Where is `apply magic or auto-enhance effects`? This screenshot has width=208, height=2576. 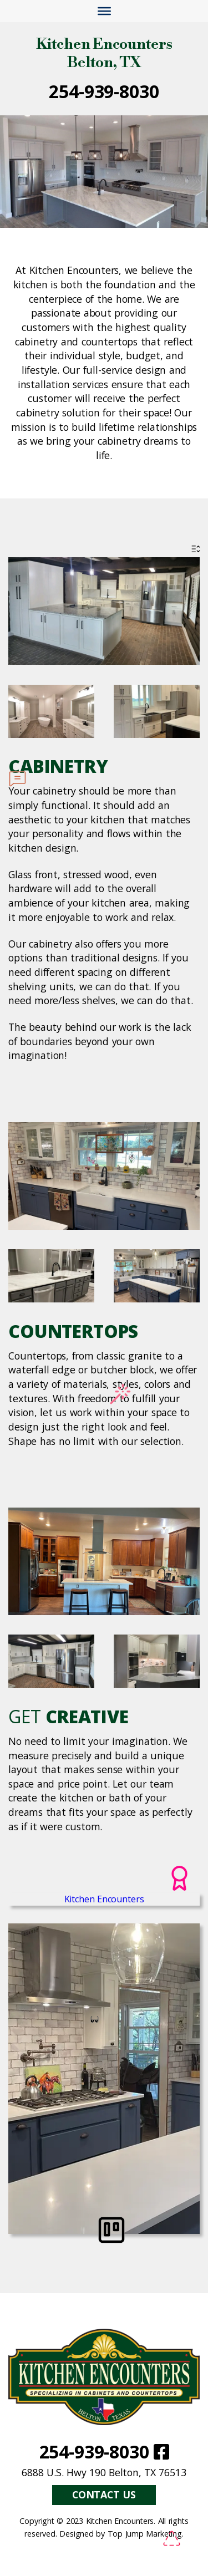 apply magic or auto-enhance effects is located at coordinates (120, 1394).